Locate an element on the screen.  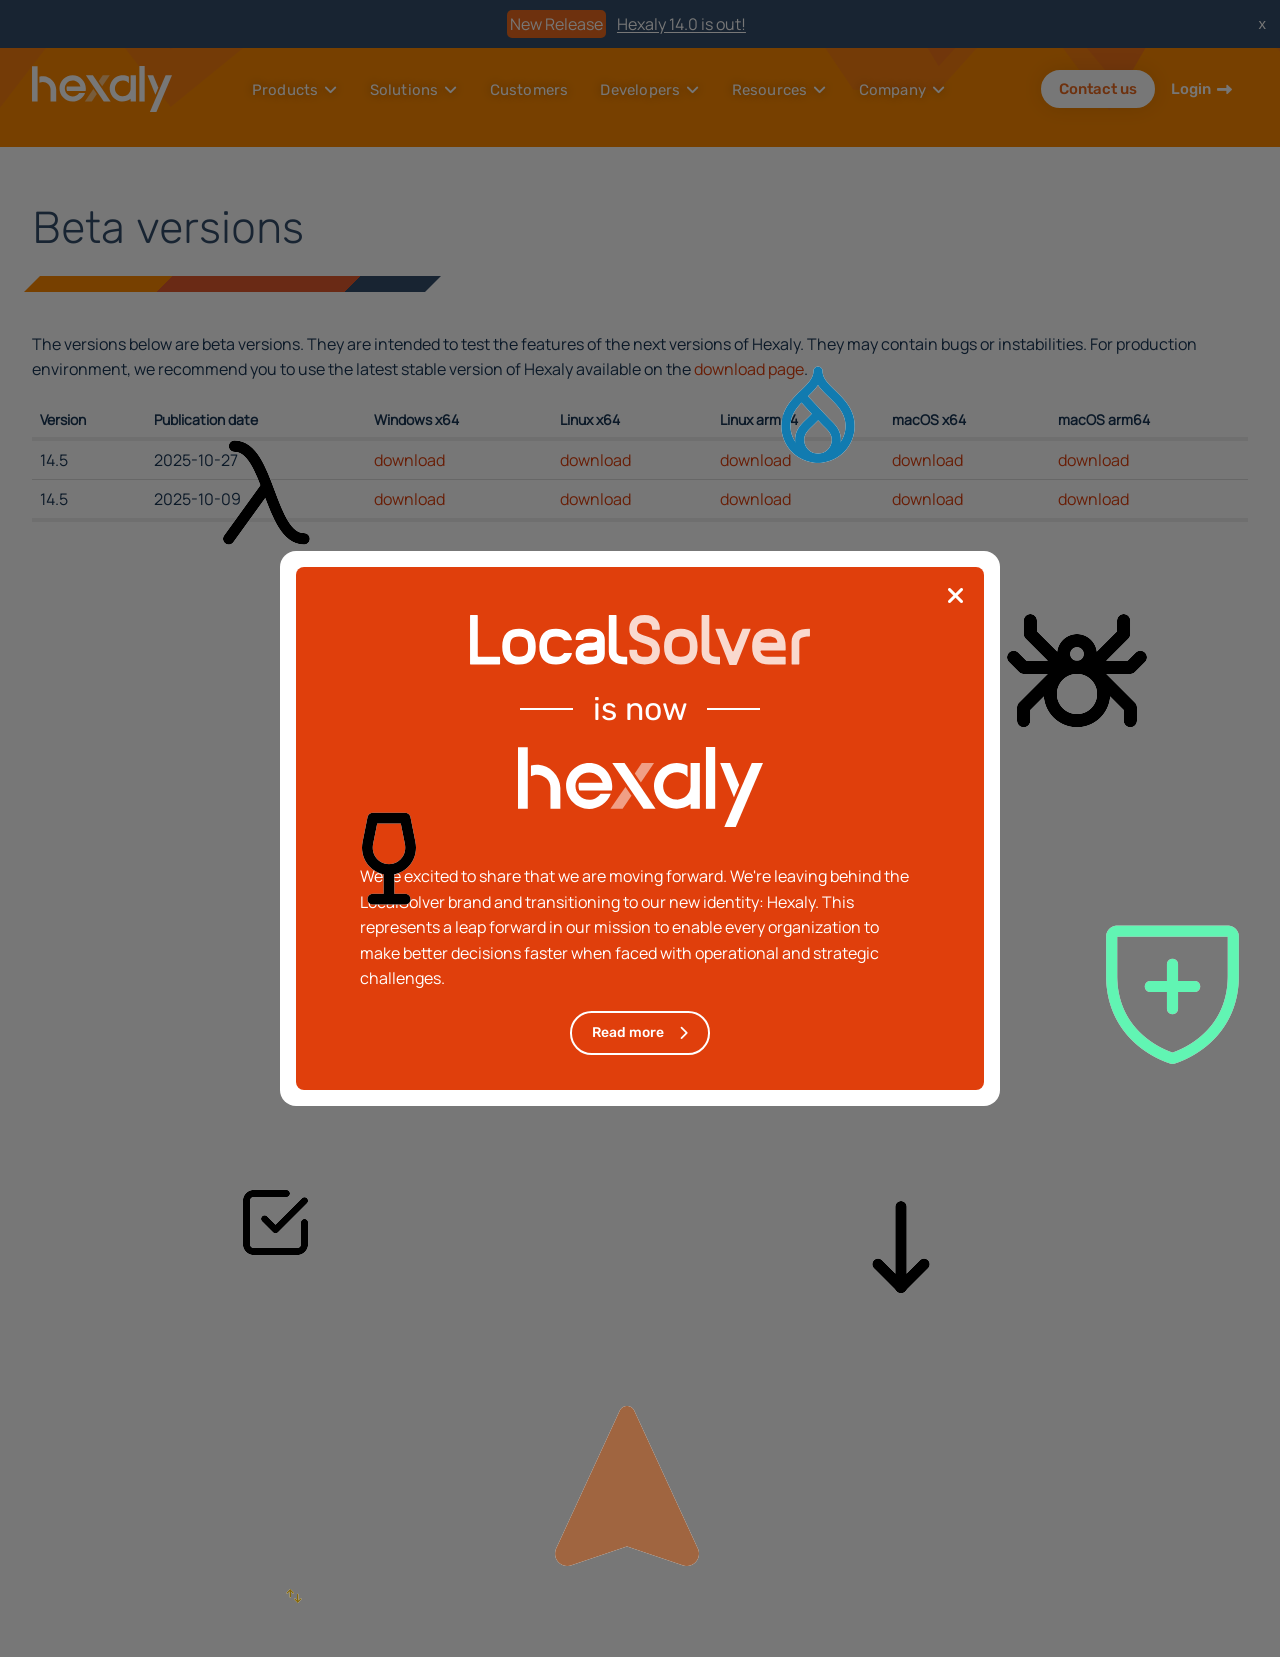
switch the order of items vertically is located at coordinates (294, 1596).